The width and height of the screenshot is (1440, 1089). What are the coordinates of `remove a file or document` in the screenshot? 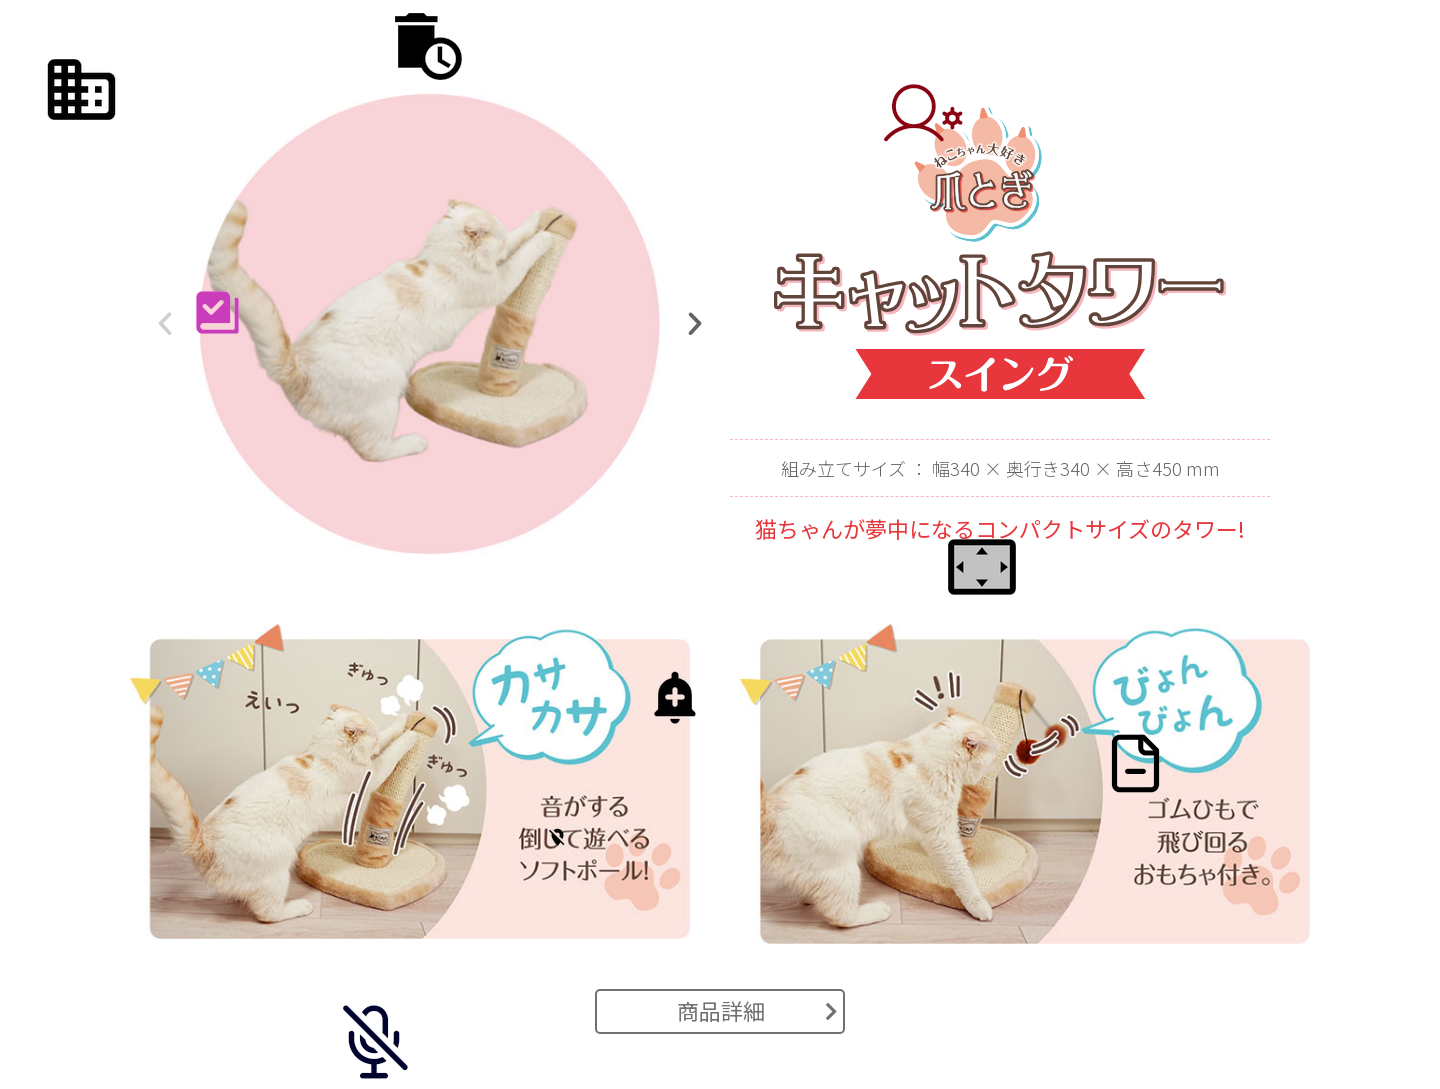 It's located at (1135, 763).